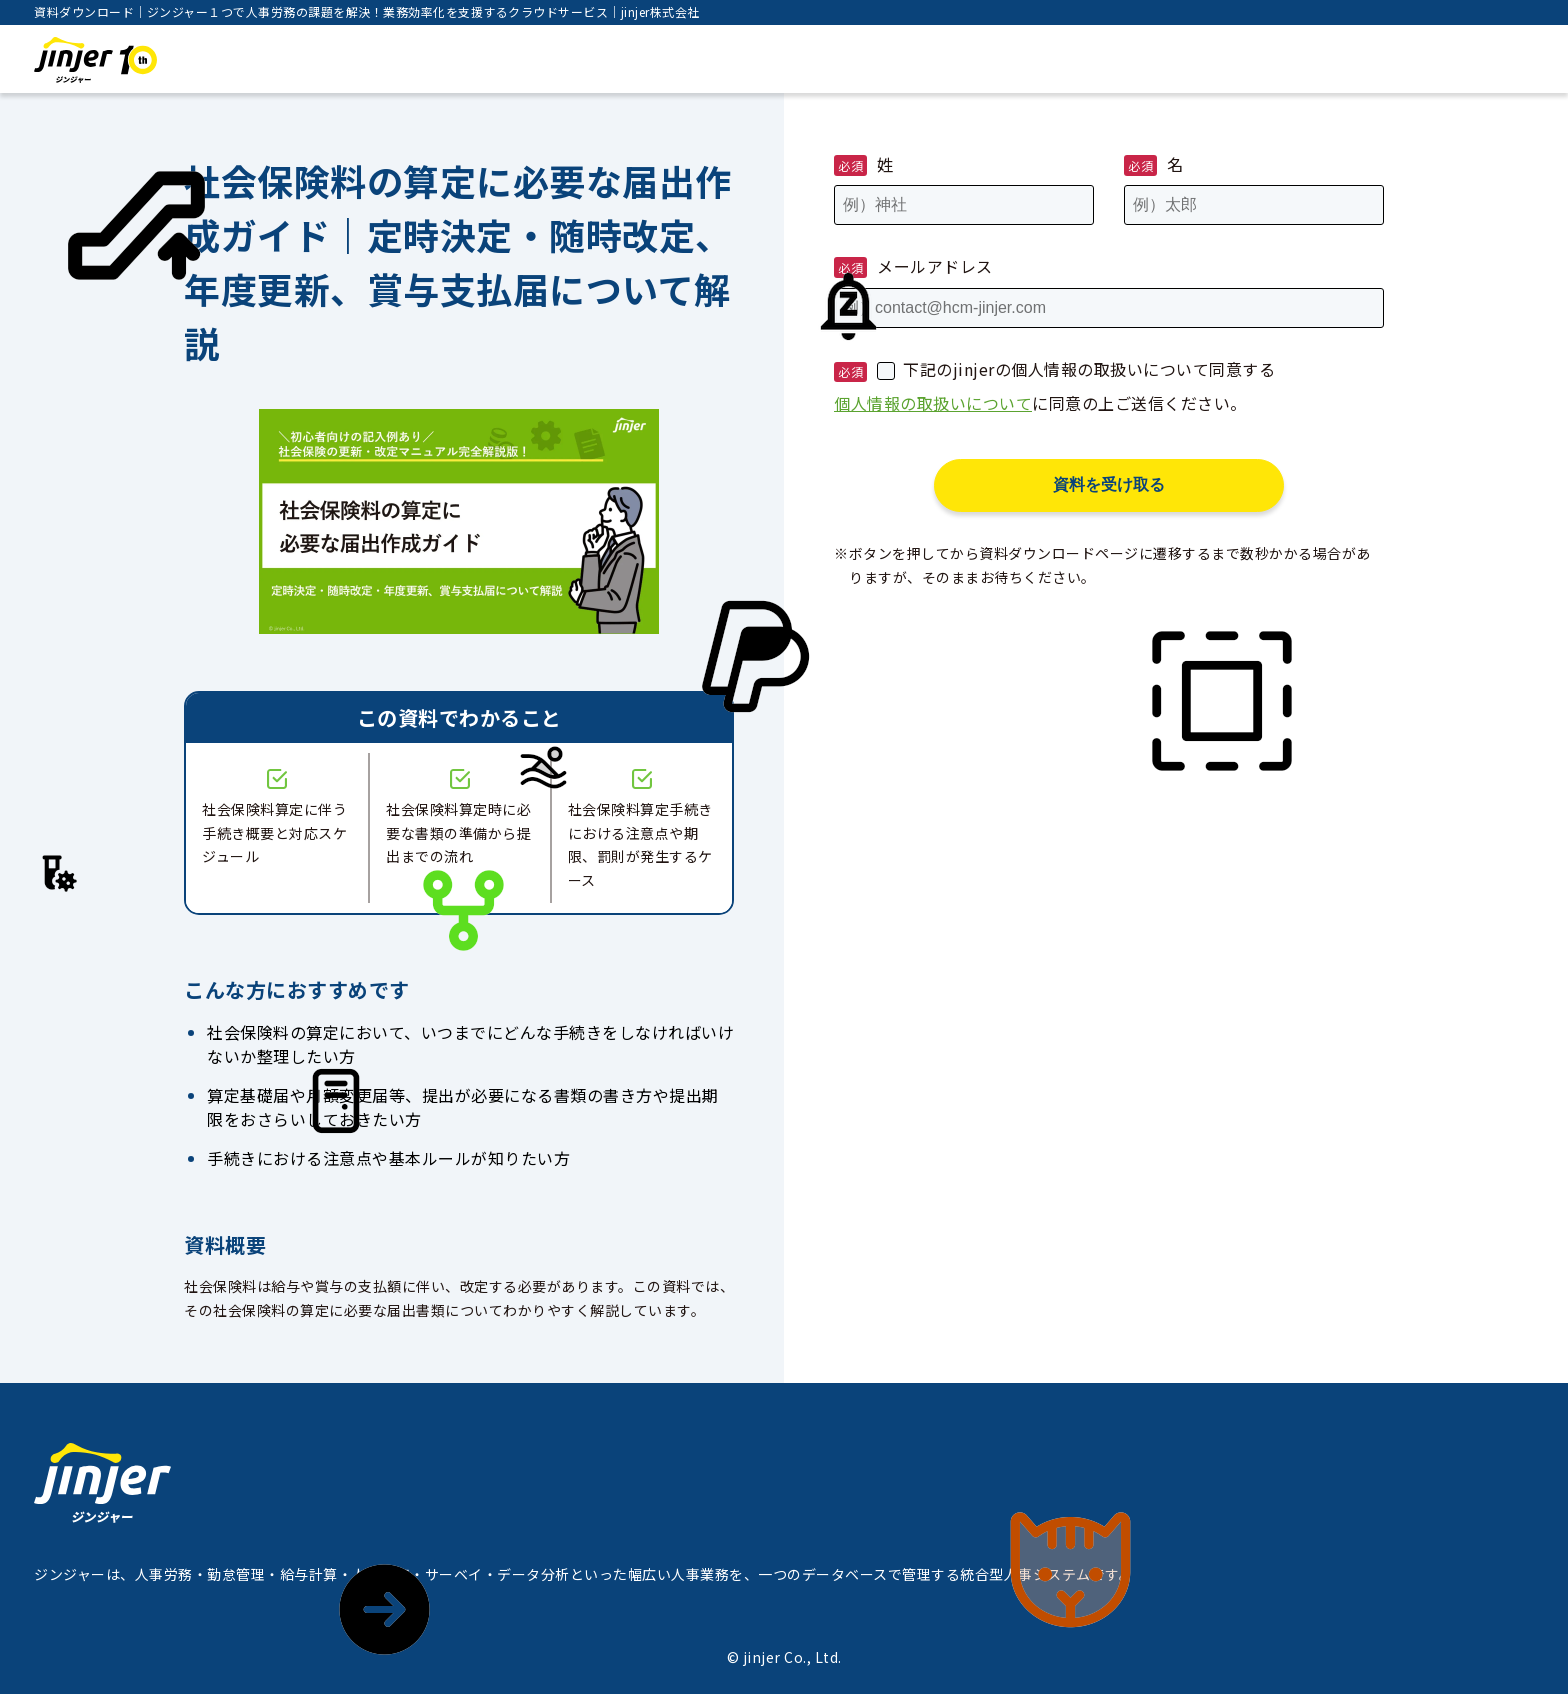  What do you see at coordinates (136, 225) in the screenshot?
I see `indicates escalator going up` at bounding box center [136, 225].